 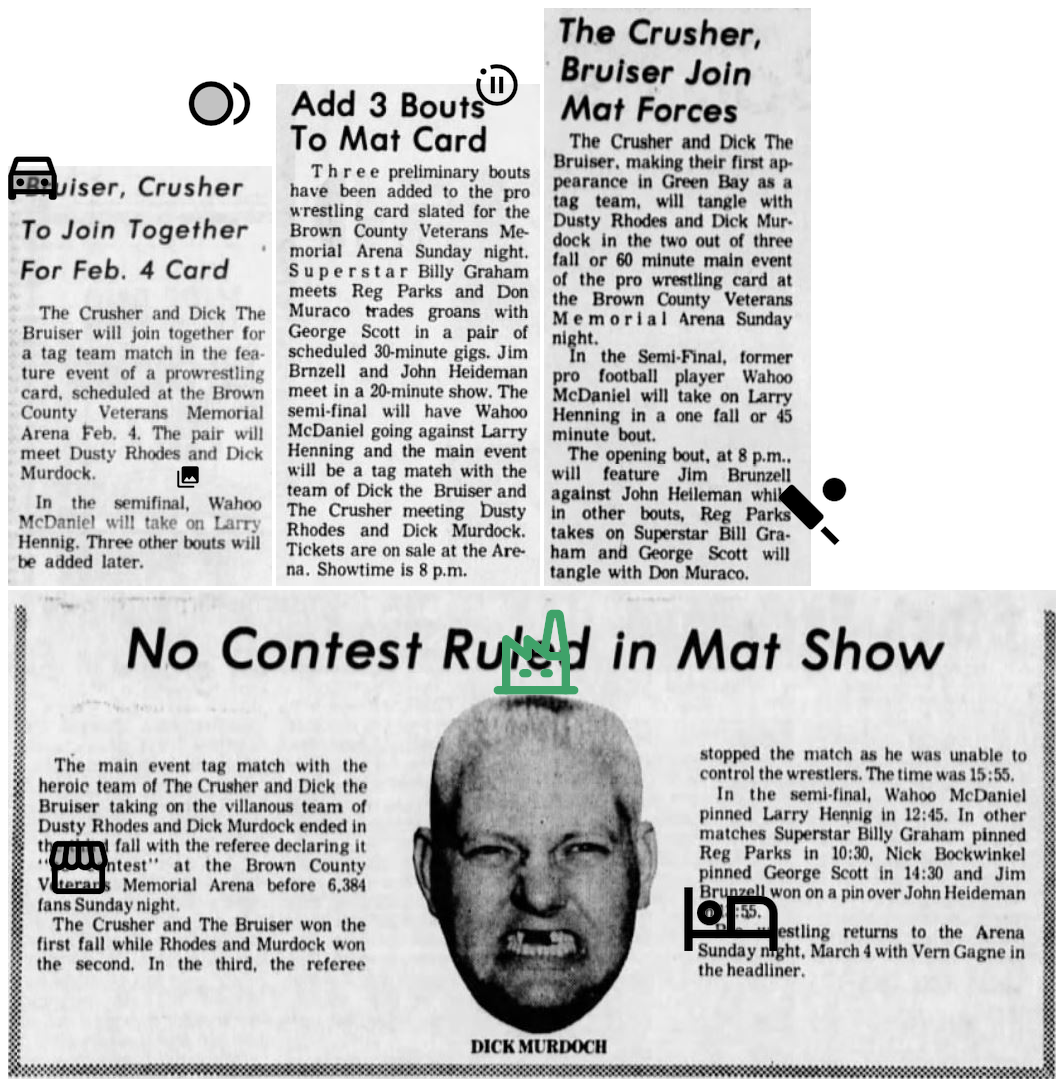 I want to click on motion photo playback is paused, so click(x=497, y=85).